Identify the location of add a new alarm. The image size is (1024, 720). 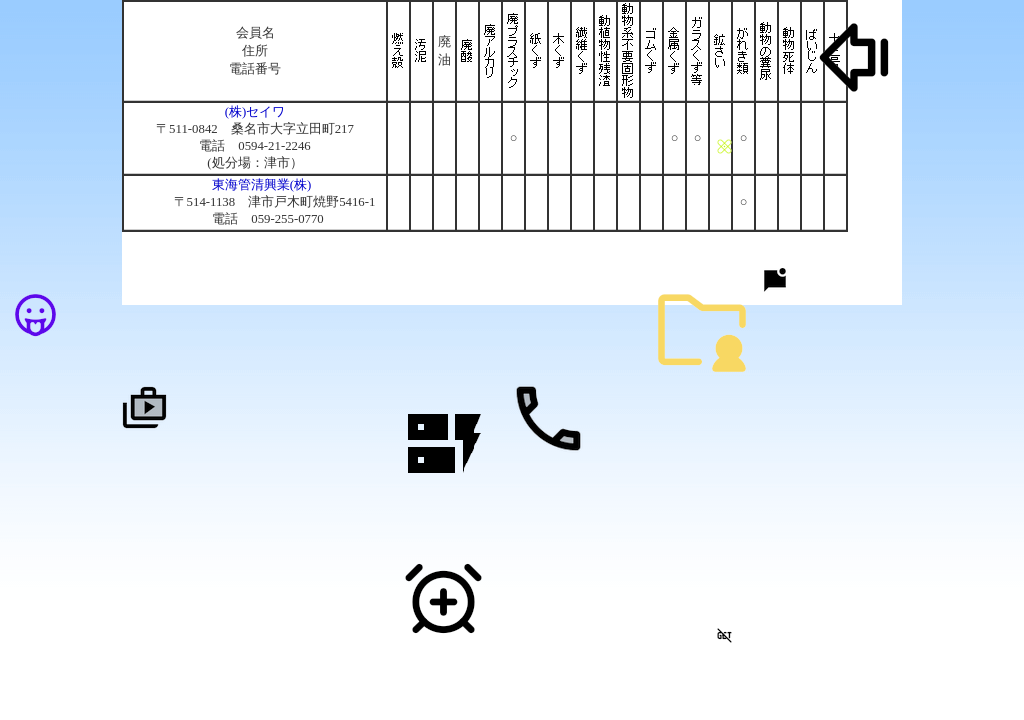
(443, 598).